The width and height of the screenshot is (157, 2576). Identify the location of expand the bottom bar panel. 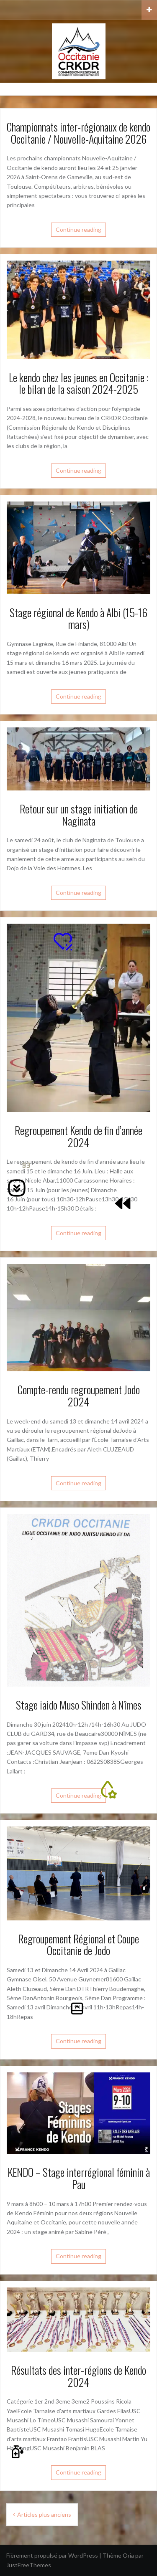
(77, 2009).